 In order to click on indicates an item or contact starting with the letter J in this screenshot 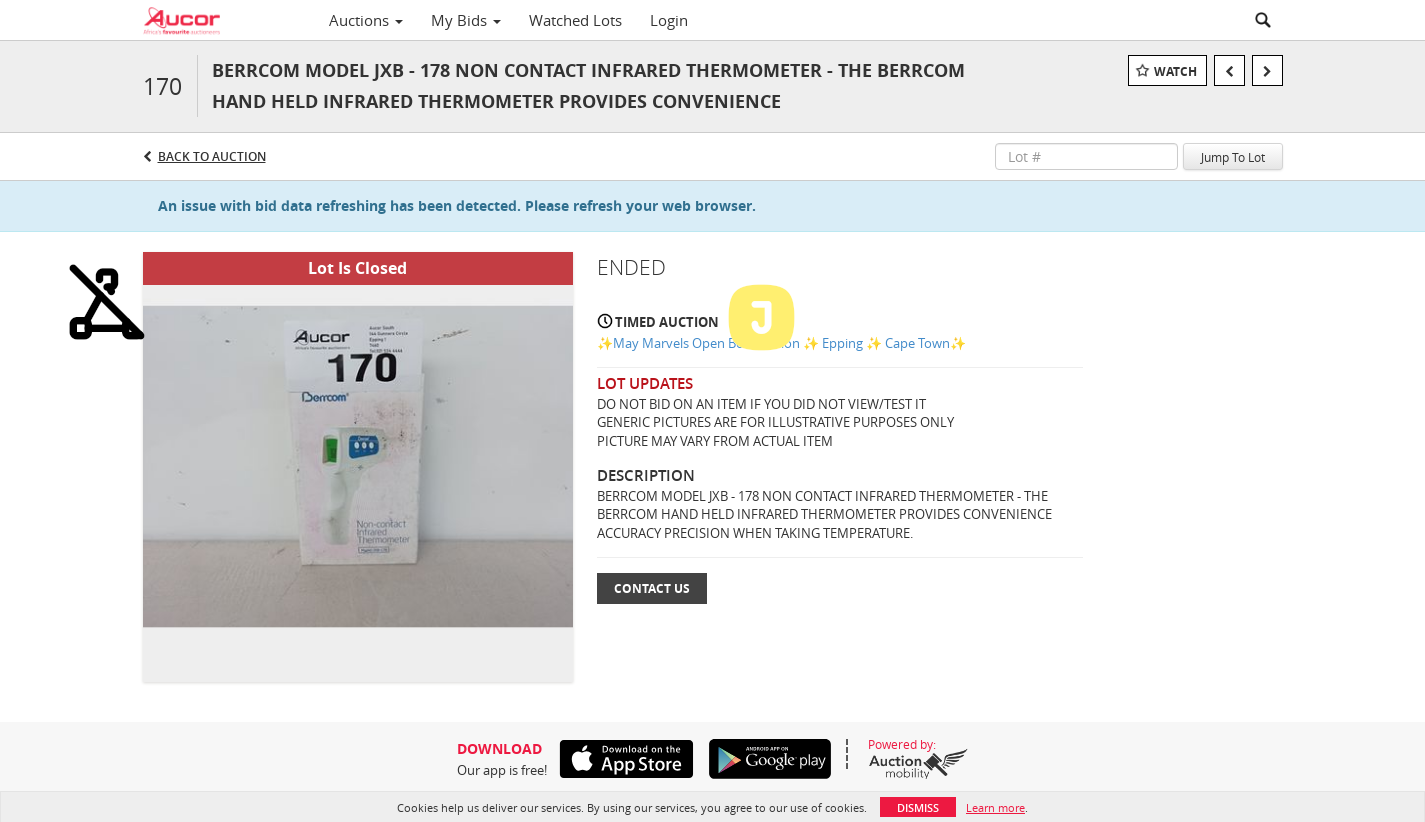, I will do `click(761, 317)`.